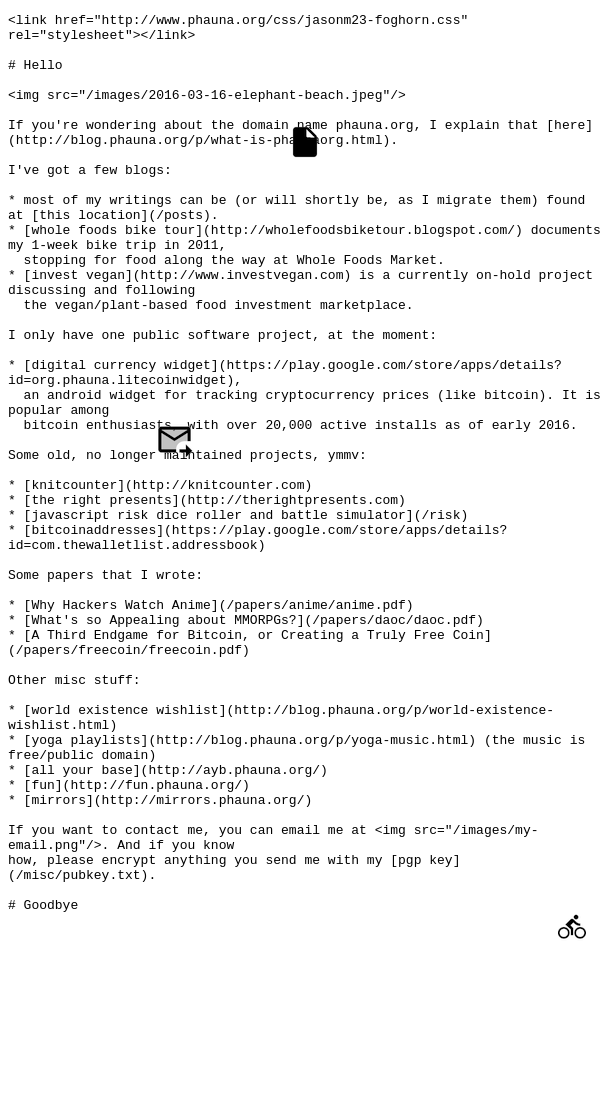  Describe the element at coordinates (174, 439) in the screenshot. I see `forward an email to another recipient` at that location.